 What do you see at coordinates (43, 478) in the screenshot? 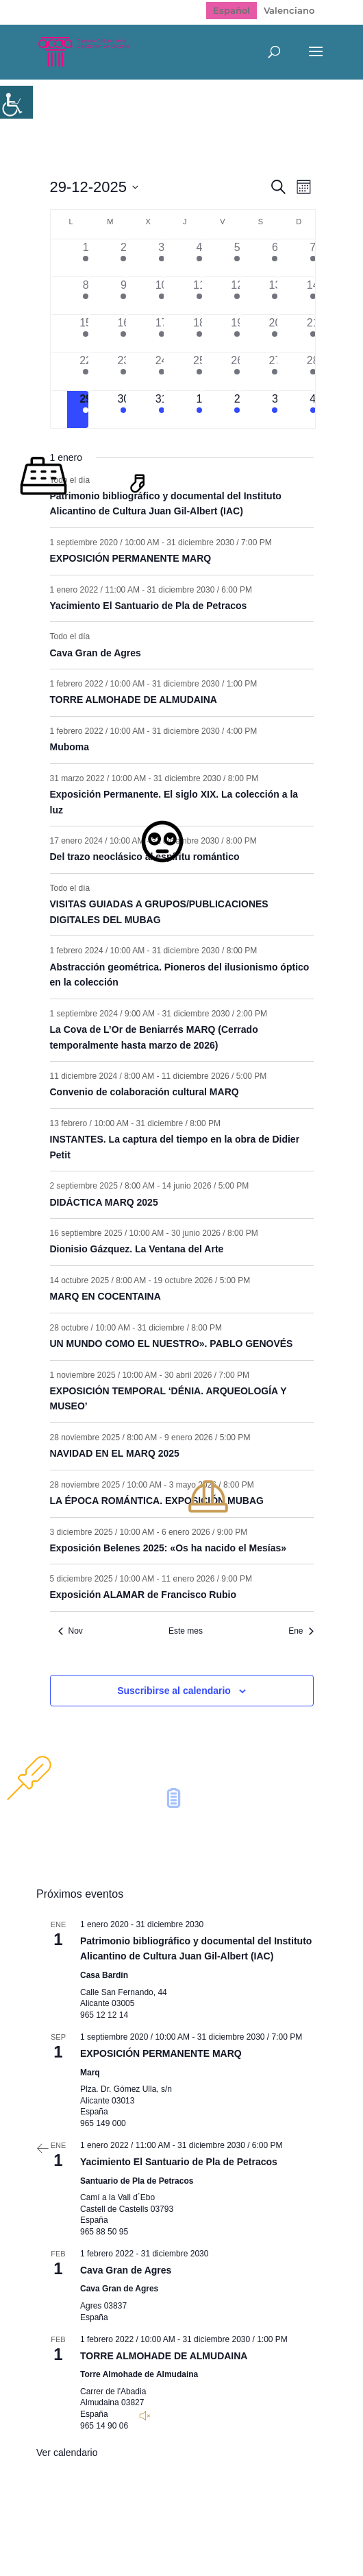
I see `open point of sale system` at bounding box center [43, 478].